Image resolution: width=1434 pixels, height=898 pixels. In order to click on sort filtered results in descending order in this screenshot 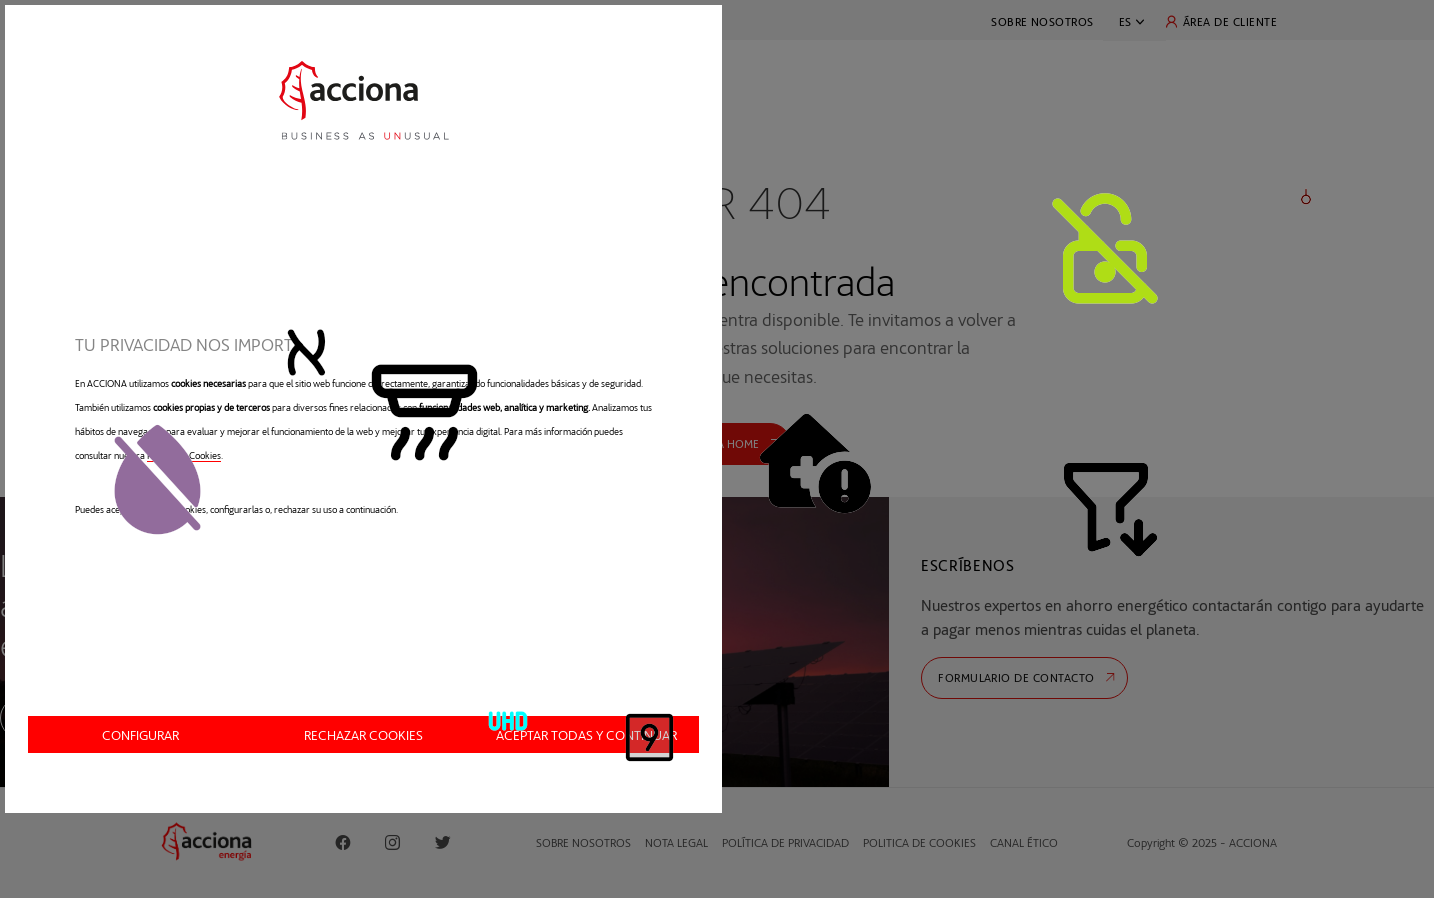, I will do `click(1106, 505)`.